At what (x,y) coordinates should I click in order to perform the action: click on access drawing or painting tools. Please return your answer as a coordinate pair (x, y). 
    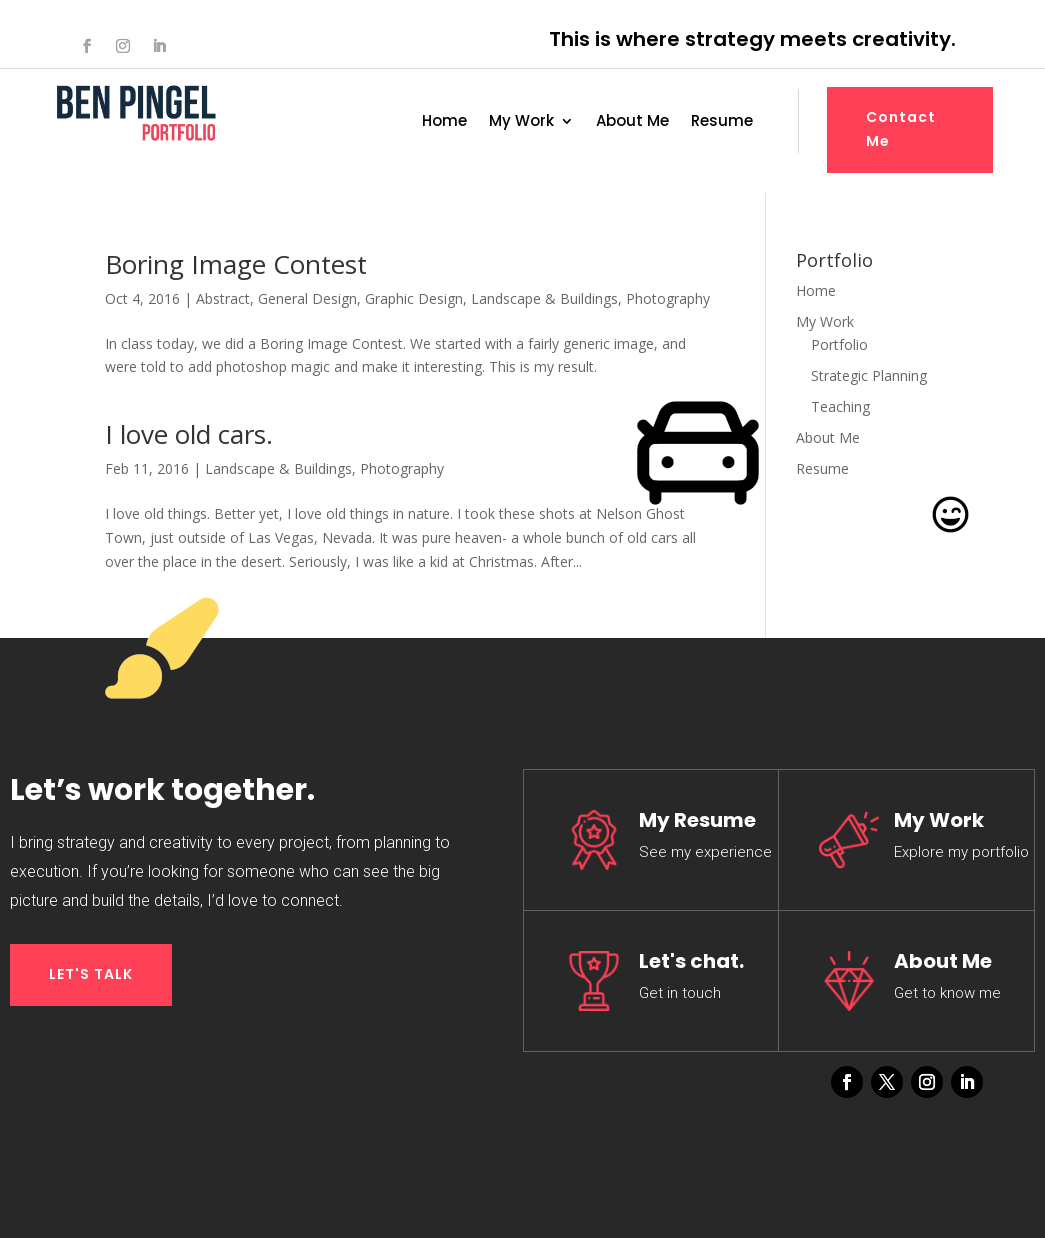
    Looking at the image, I should click on (162, 648).